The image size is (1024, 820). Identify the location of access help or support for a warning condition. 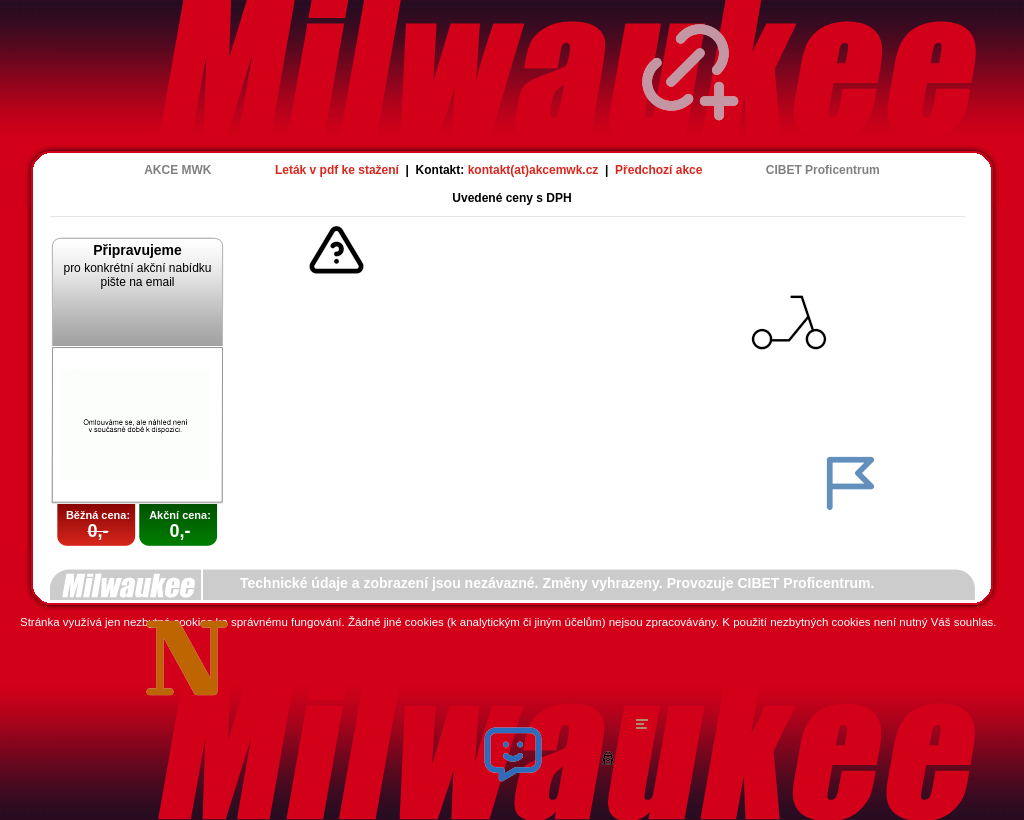
(336, 251).